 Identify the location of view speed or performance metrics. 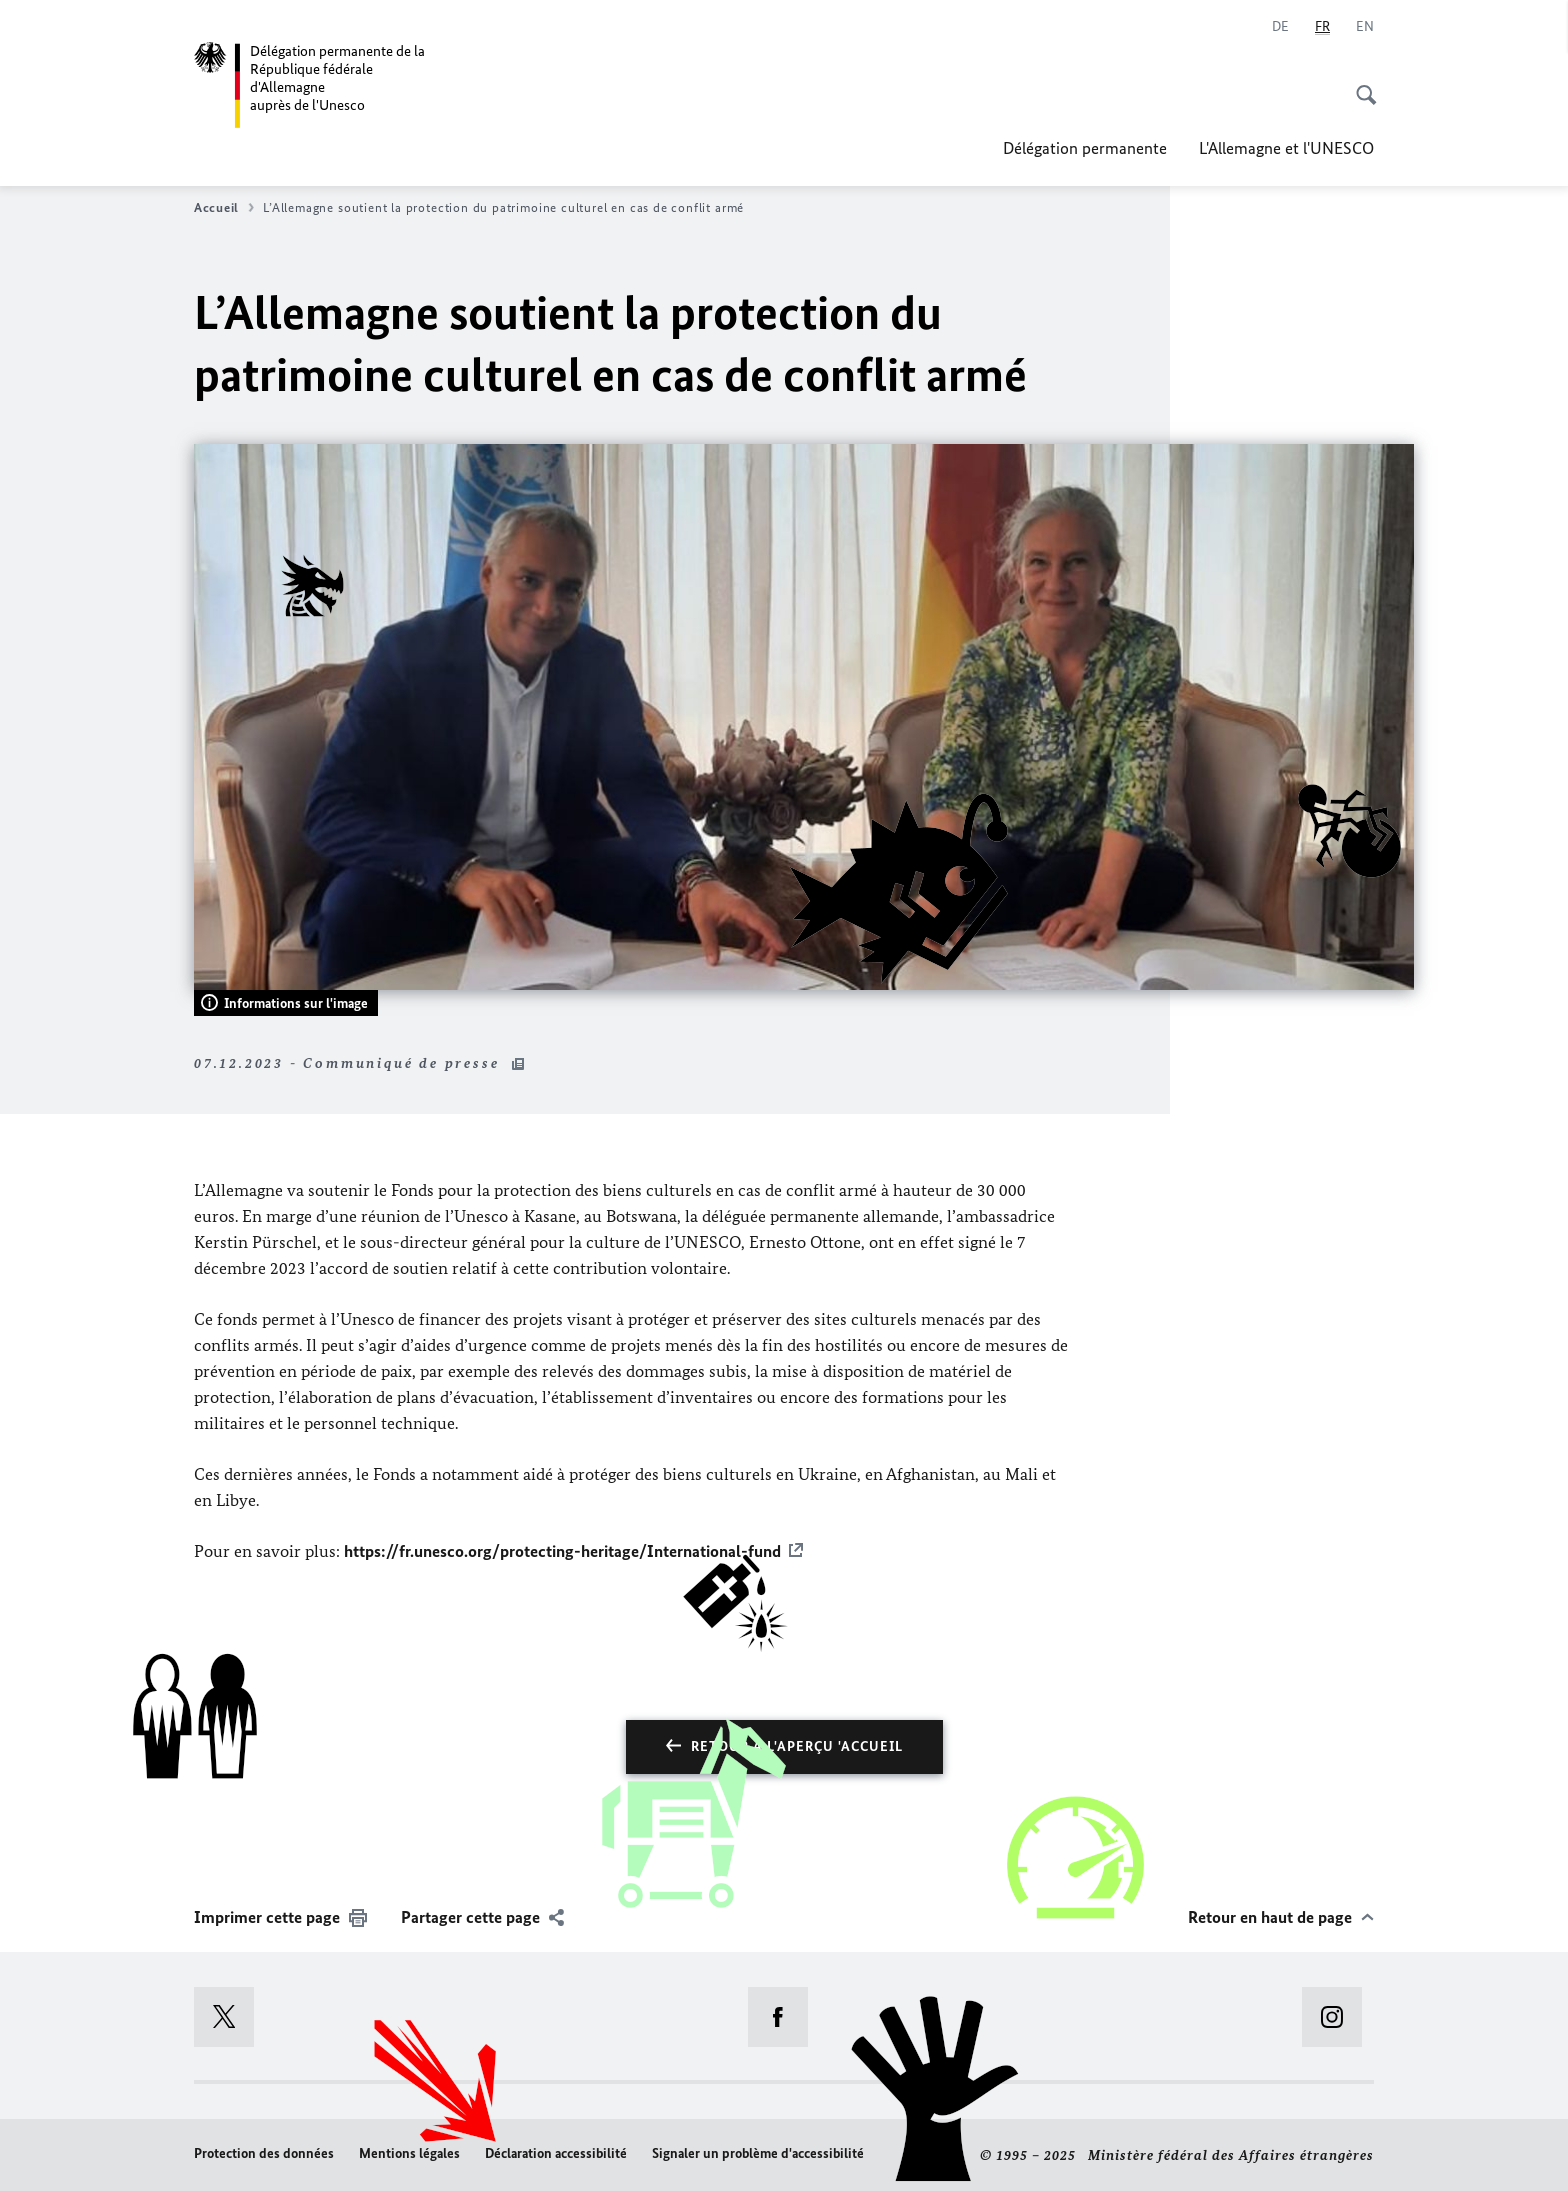
(1075, 1857).